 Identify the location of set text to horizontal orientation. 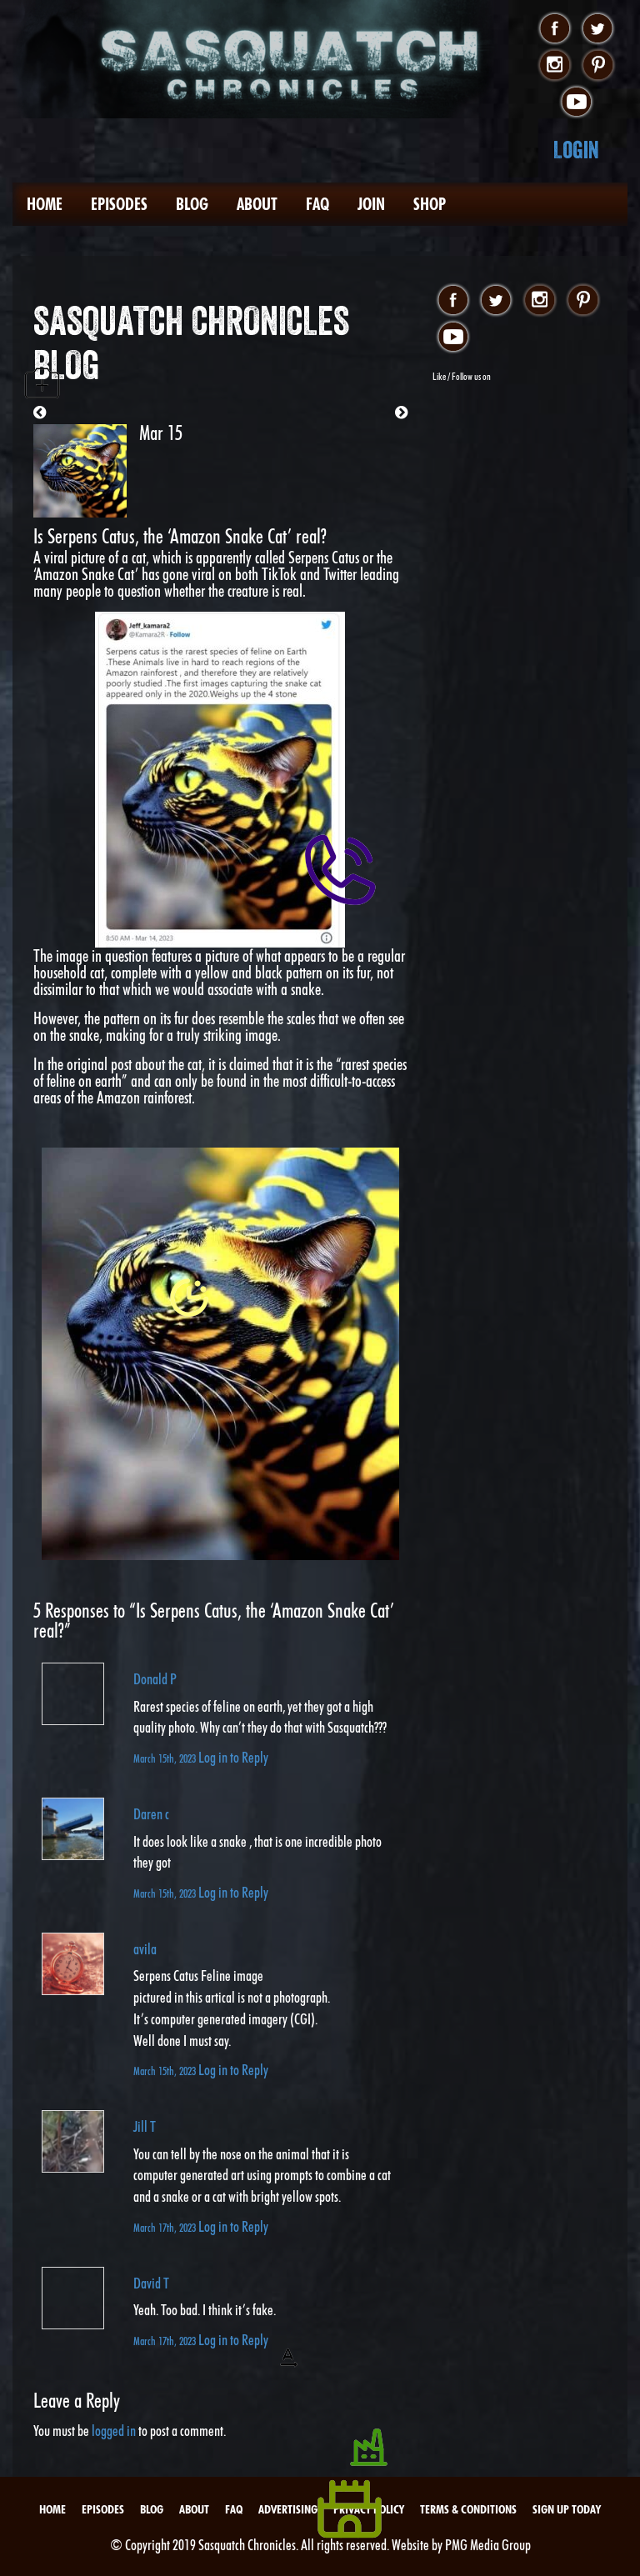
(288, 2358).